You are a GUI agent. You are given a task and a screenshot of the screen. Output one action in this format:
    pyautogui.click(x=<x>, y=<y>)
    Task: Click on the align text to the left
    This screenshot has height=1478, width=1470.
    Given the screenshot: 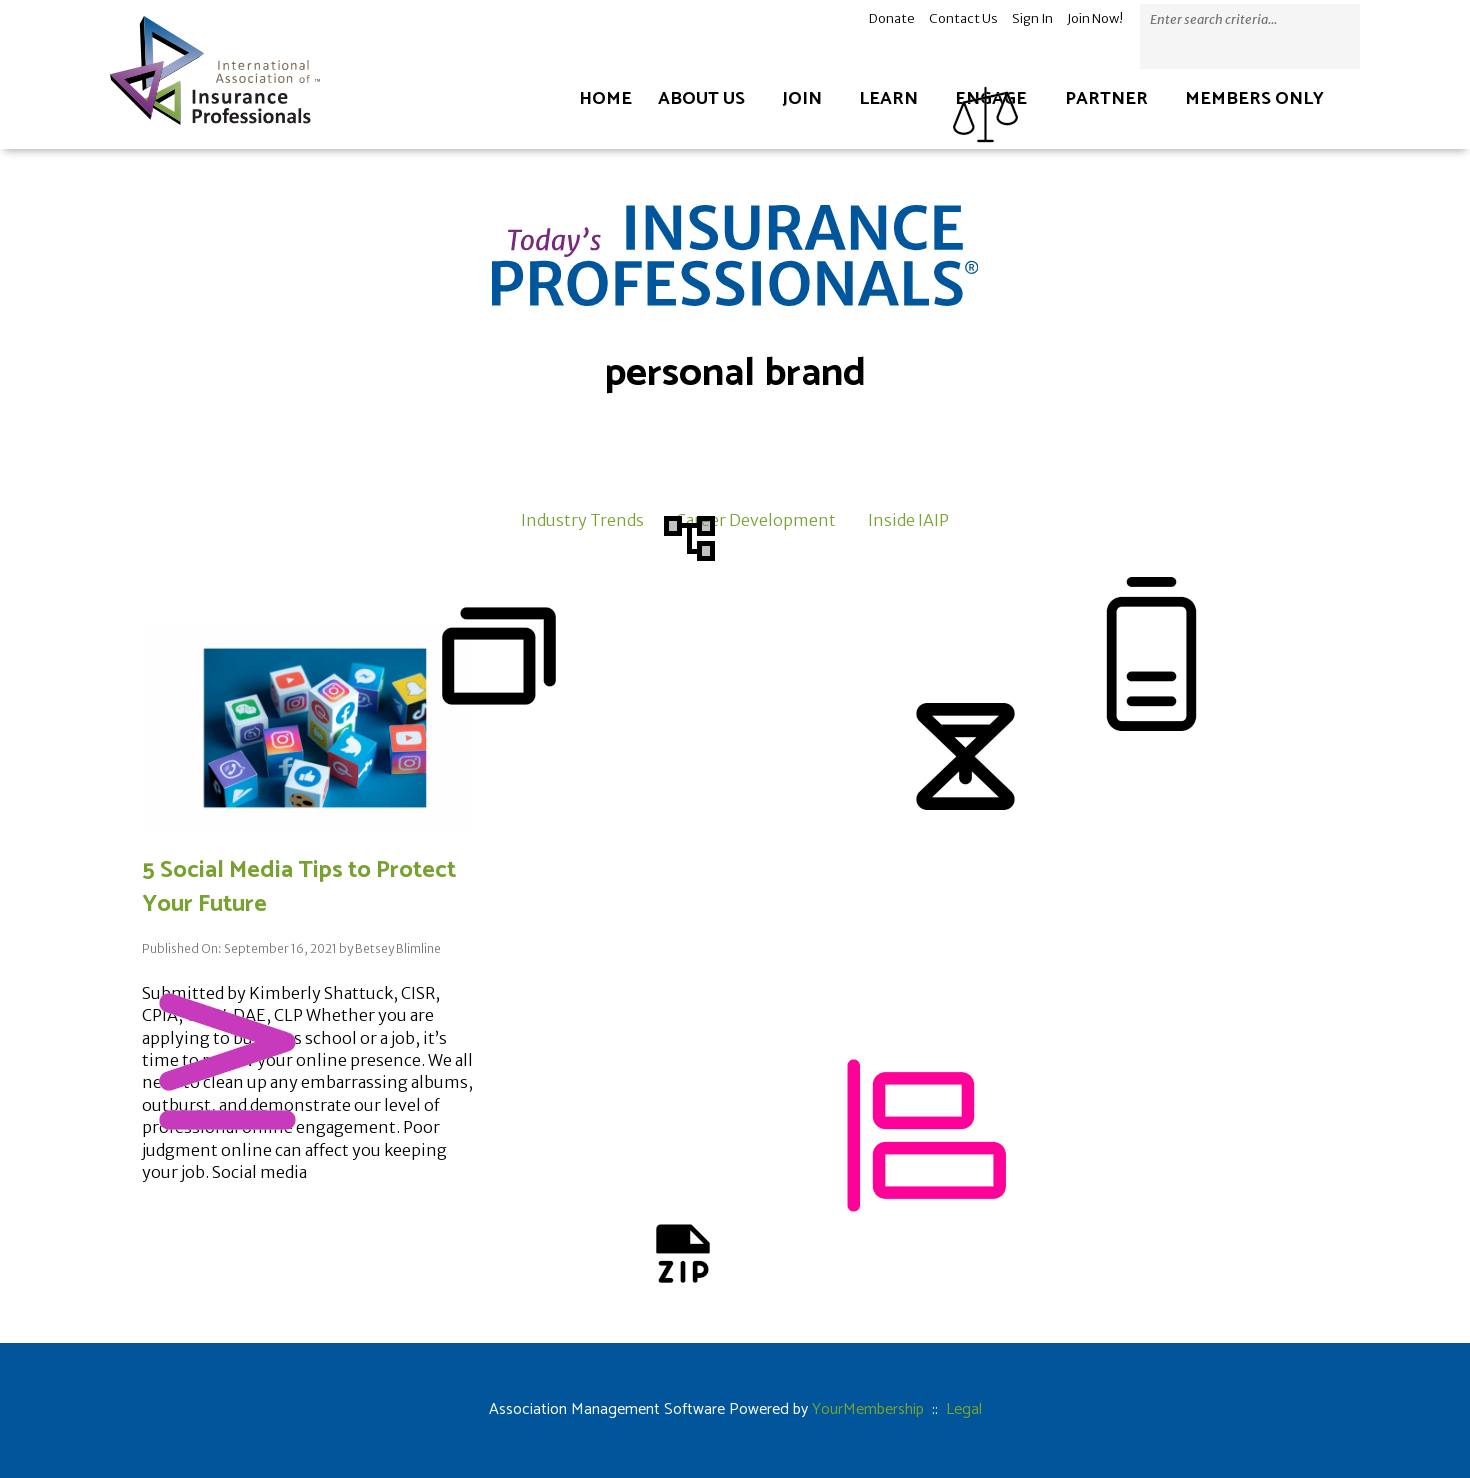 What is the action you would take?
    pyautogui.click(x=923, y=1135)
    